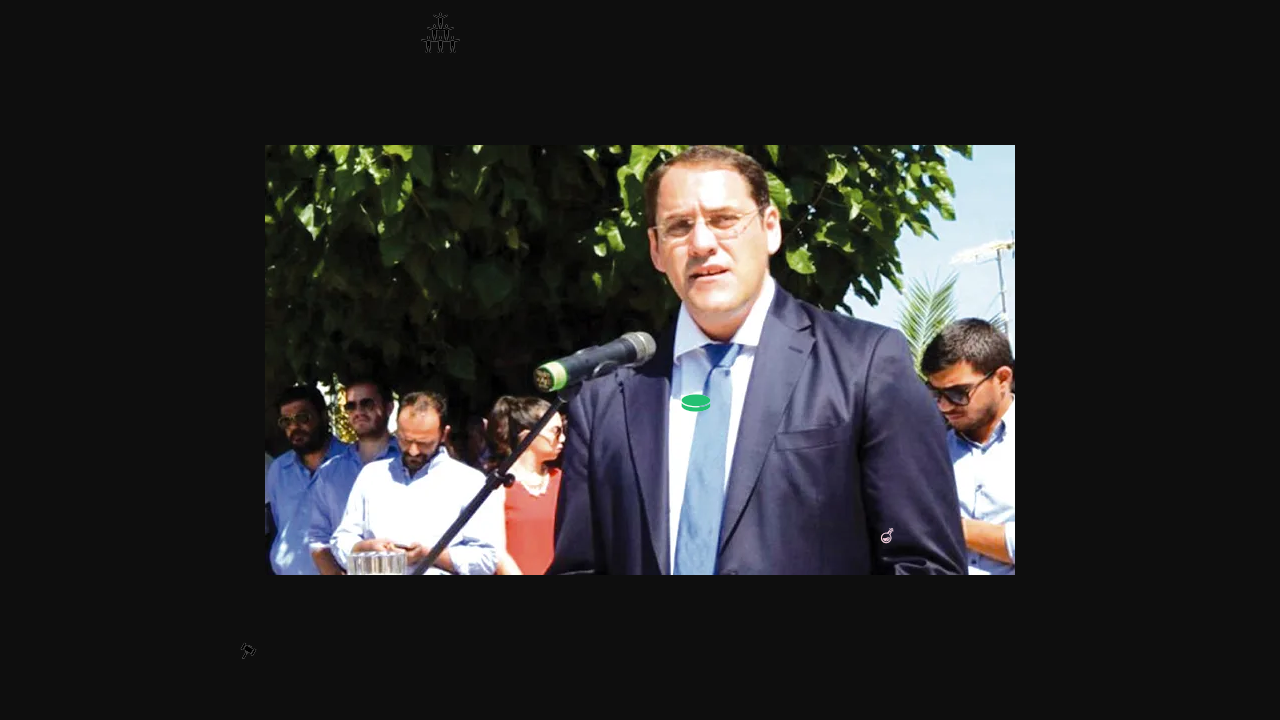 The width and height of the screenshot is (1280, 720). Describe the element at coordinates (248, 650) in the screenshot. I see `access legal or court-related features` at that location.